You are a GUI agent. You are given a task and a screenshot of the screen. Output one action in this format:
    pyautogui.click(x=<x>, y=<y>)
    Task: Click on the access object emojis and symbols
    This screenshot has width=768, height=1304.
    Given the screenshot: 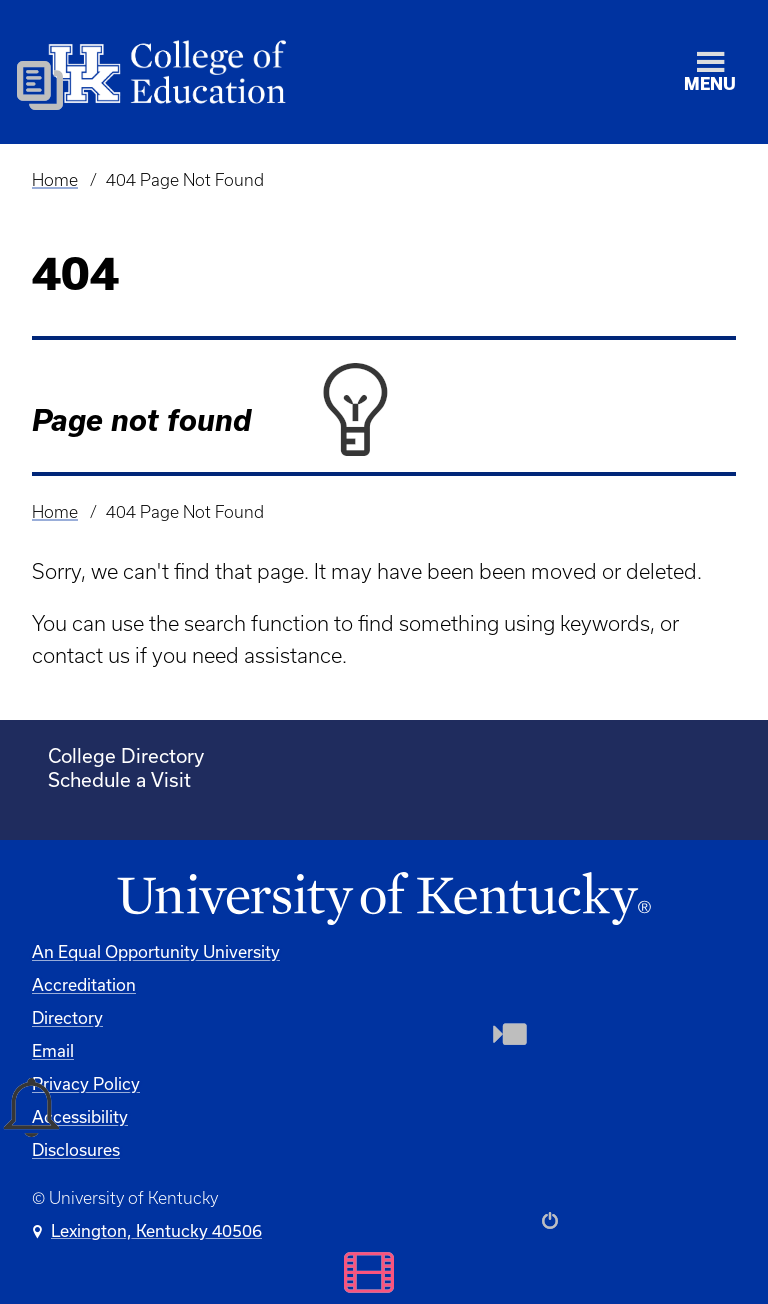 What is the action you would take?
    pyautogui.click(x=352, y=409)
    